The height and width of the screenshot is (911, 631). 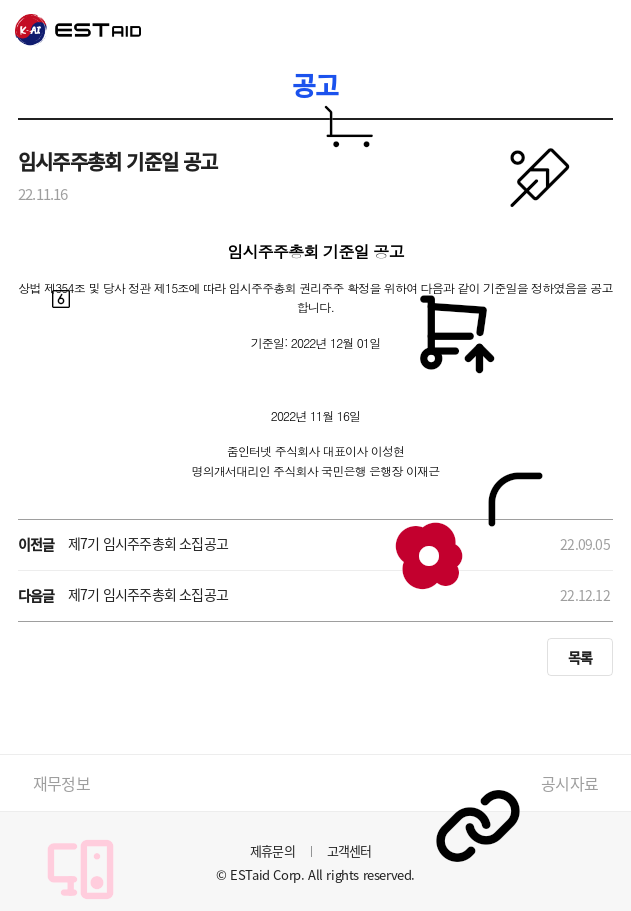 I want to click on indicates breakfast or morning meal options, so click(x=429, y=556).